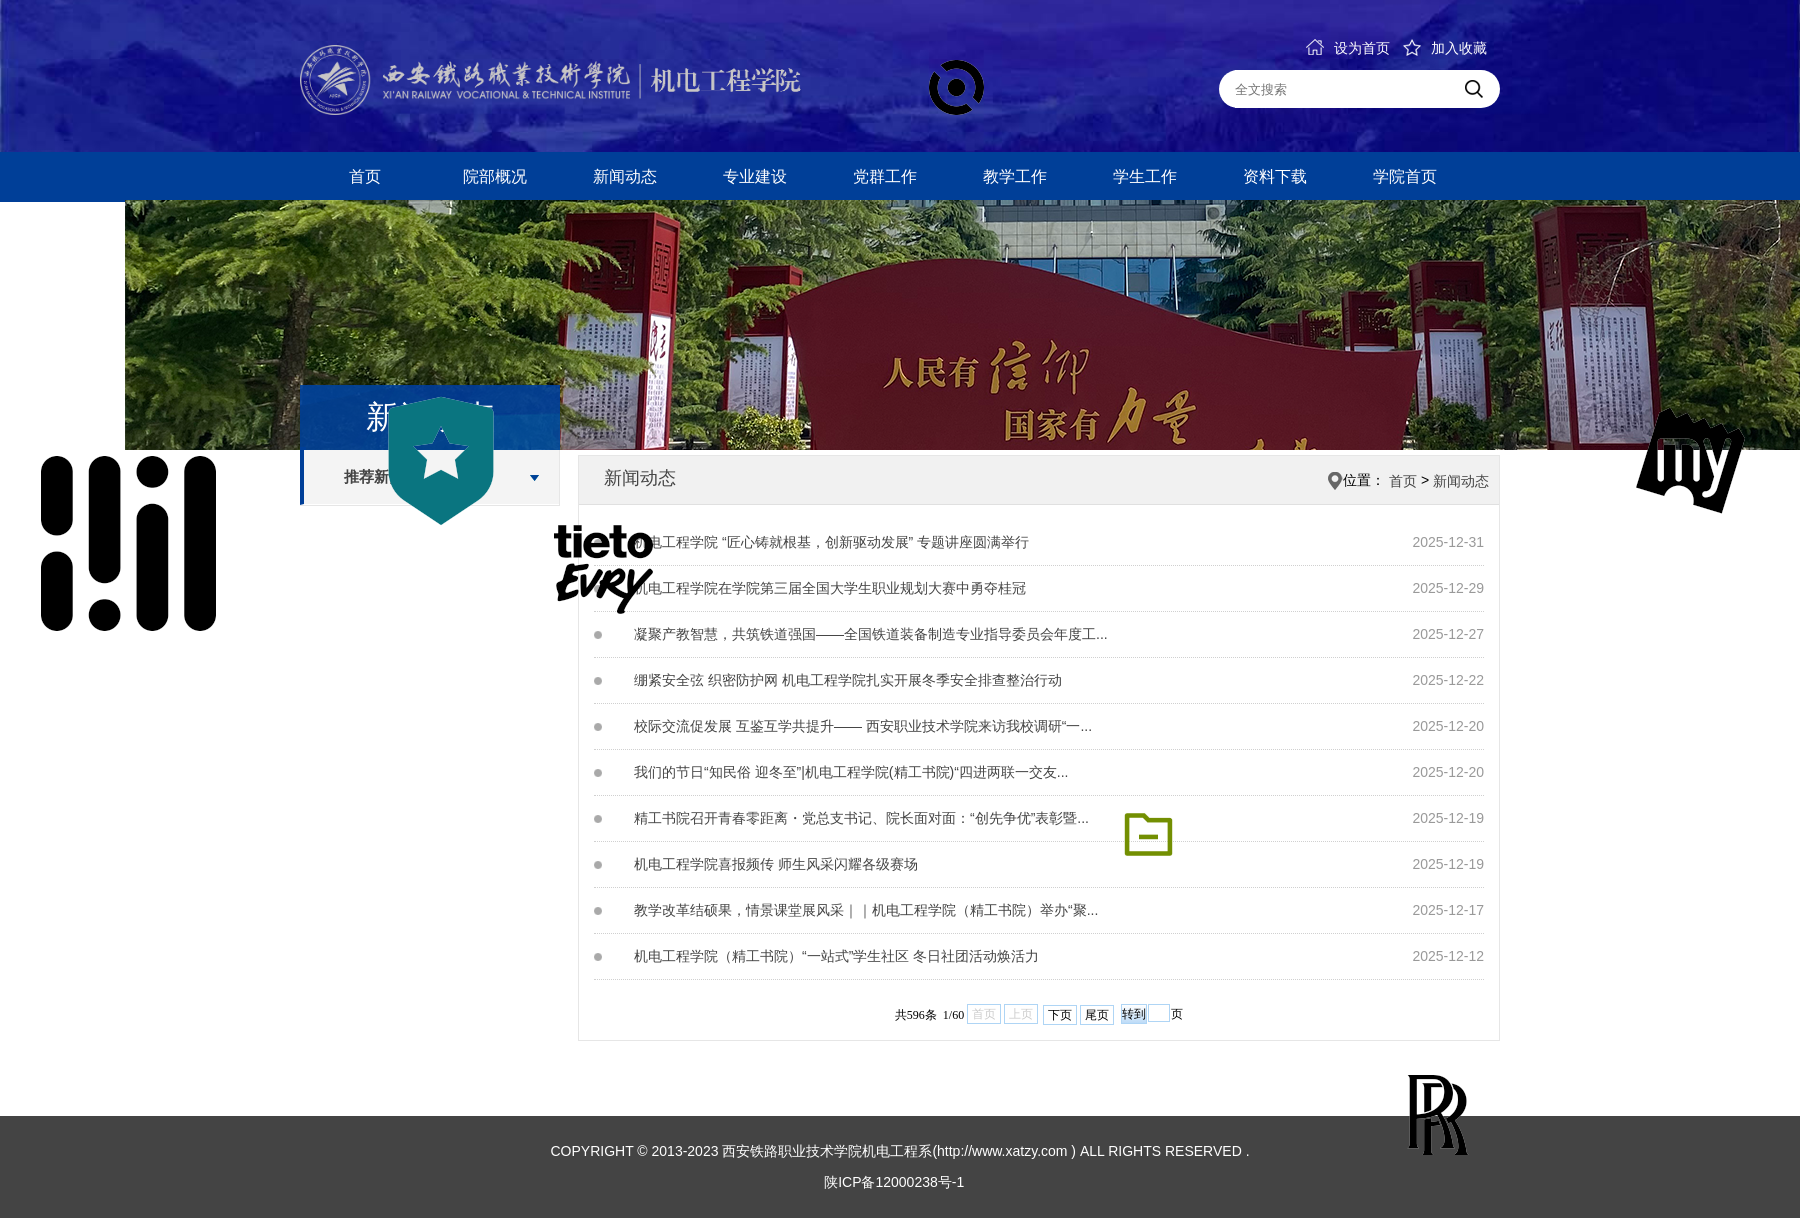 The image size is (1800, 1218). I want to click on indicates premium or verified security status, so click(441, 461).